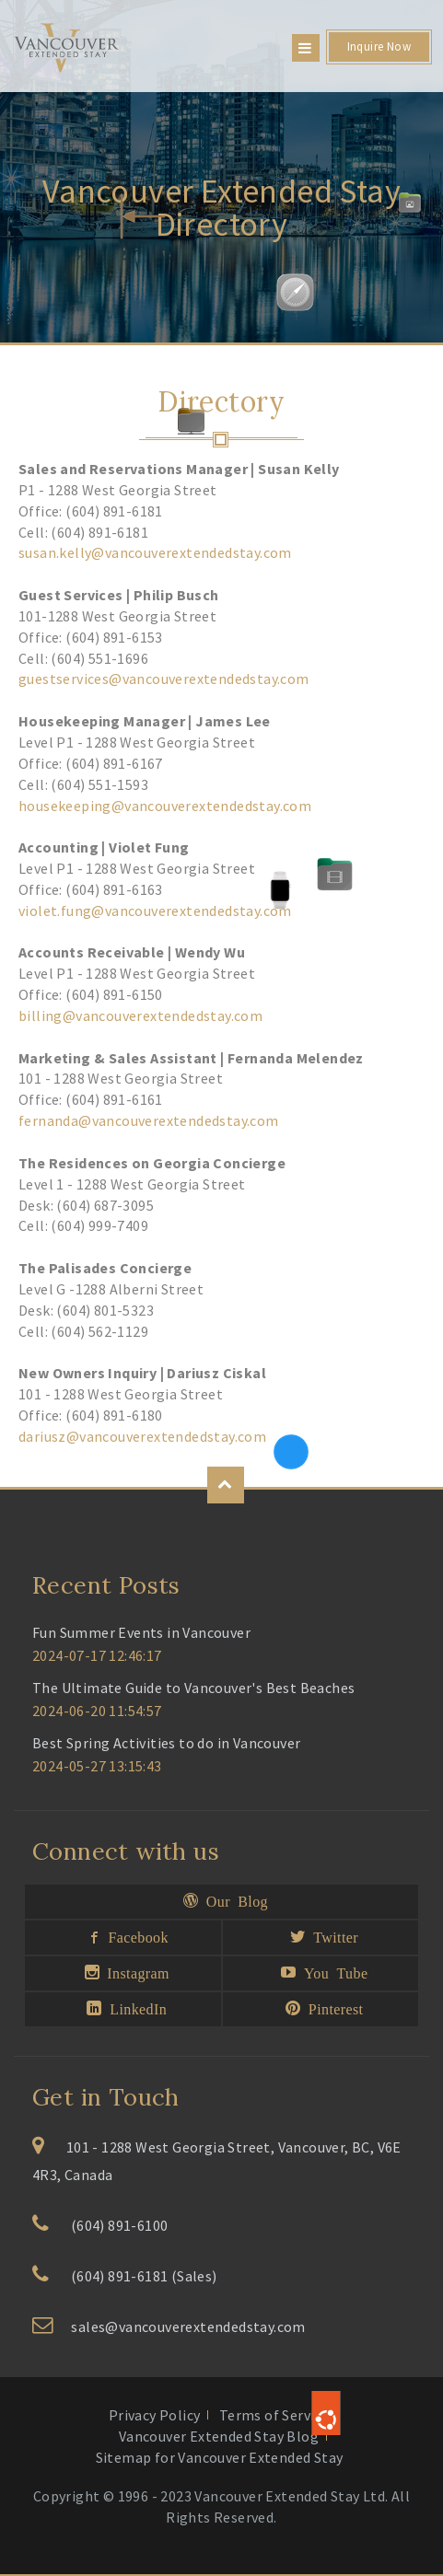 The image size is (443, 2576). Describe the element at coordinates (334, 874) in the screenshot. I see `open your videos folder` at that location.